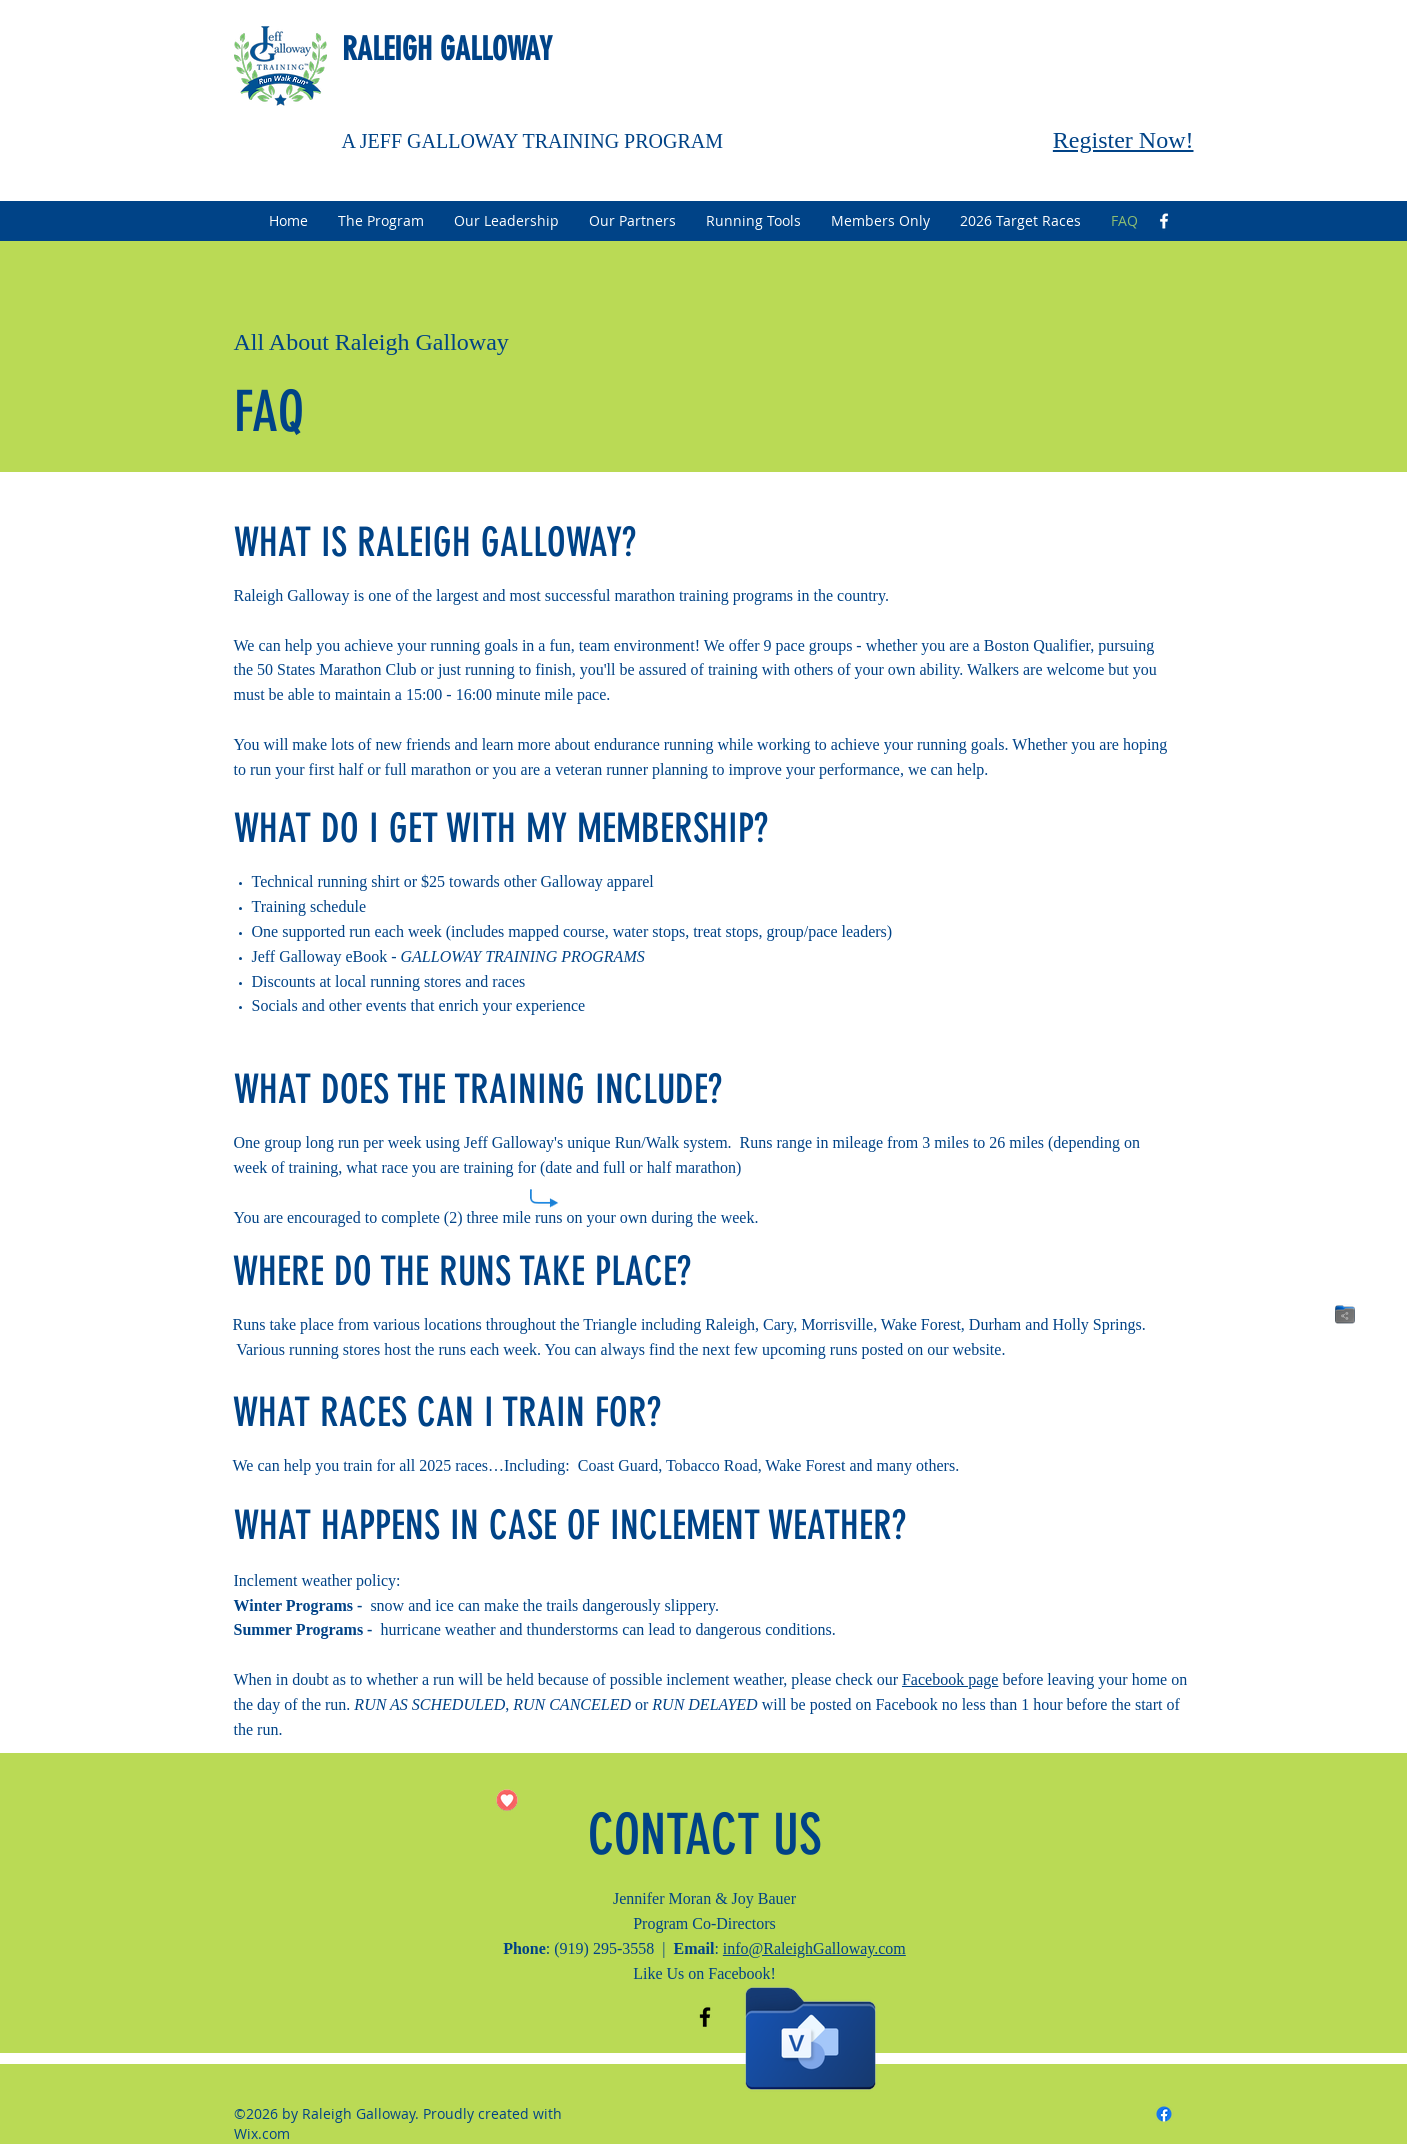 Image resolution: width=1407 pixels, height=2144 pixels. Describe the element at coordinates (507, 1800) in the screenshot. I see `mark item as favorite` at that location.